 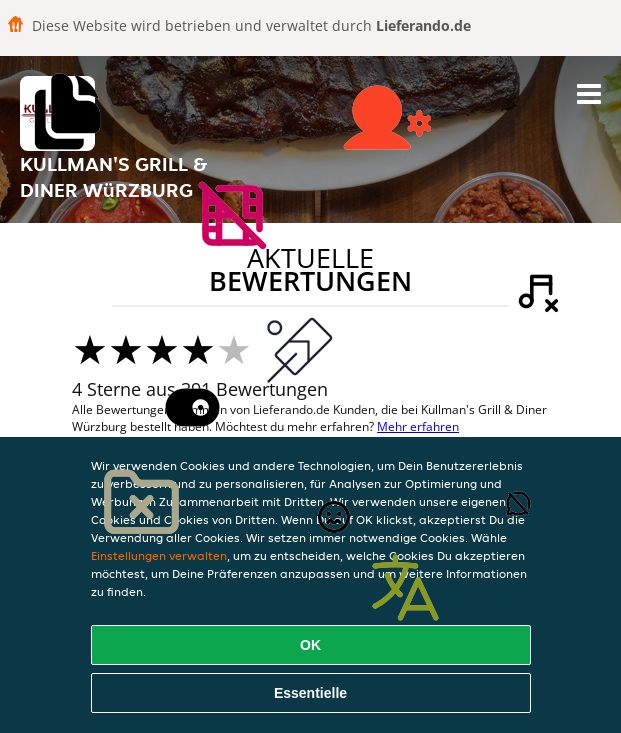 What do you see at coordinates (384, 120) in the screenshot?
I see `access user settings or preferences` at bounding box center [384, 120].